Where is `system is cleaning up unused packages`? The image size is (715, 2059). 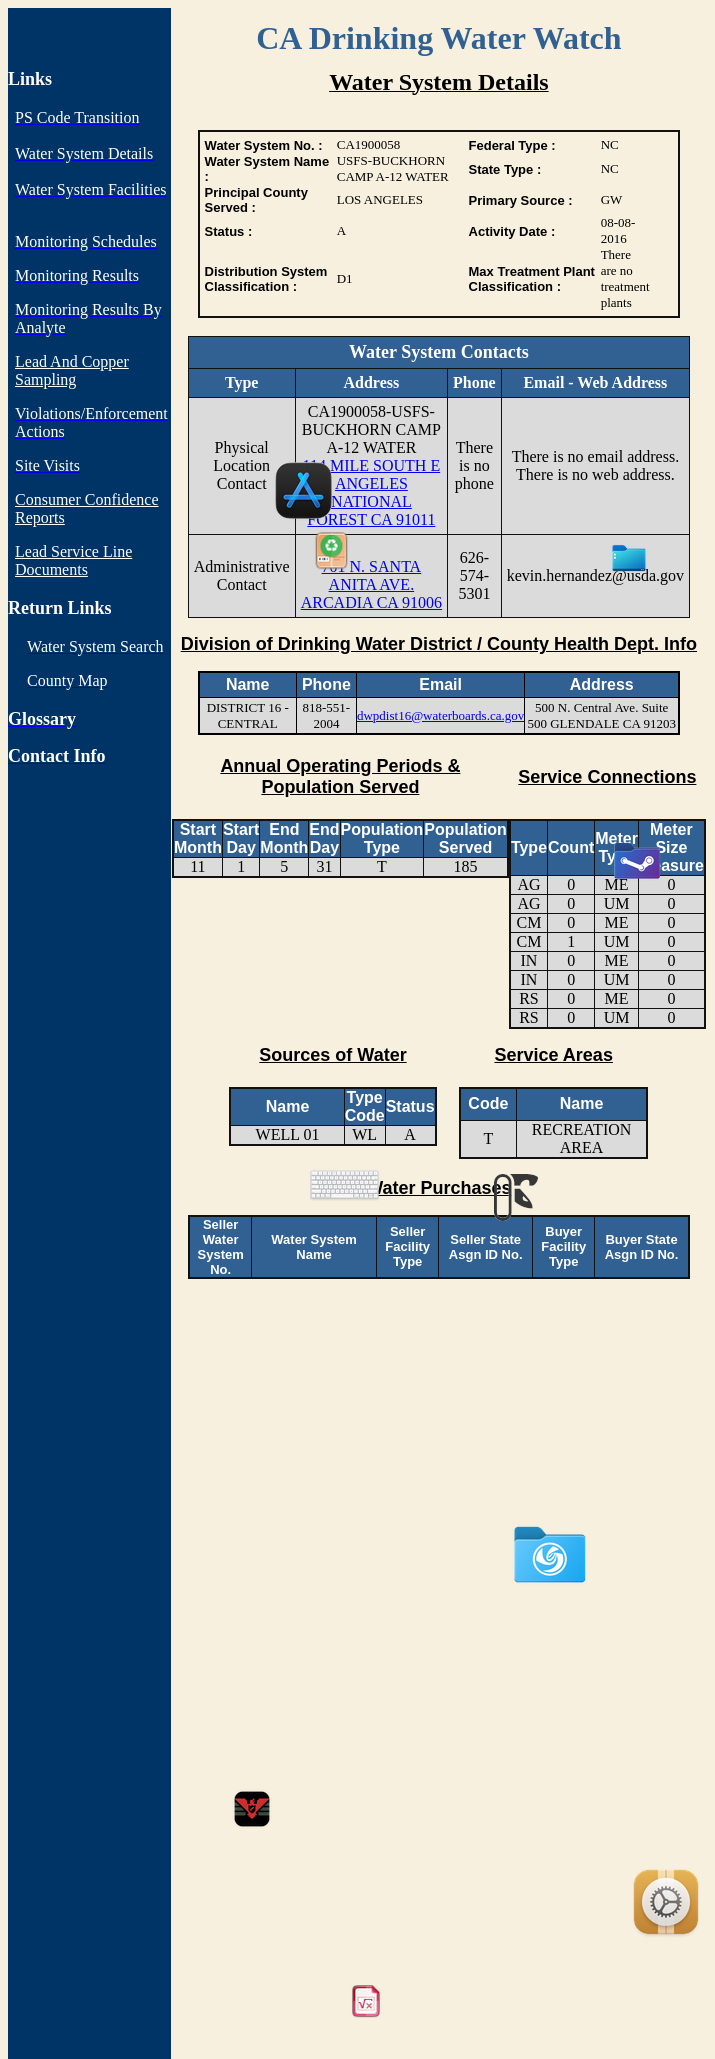
system is cleaning up unused packages is located at coordinates (331, 550).